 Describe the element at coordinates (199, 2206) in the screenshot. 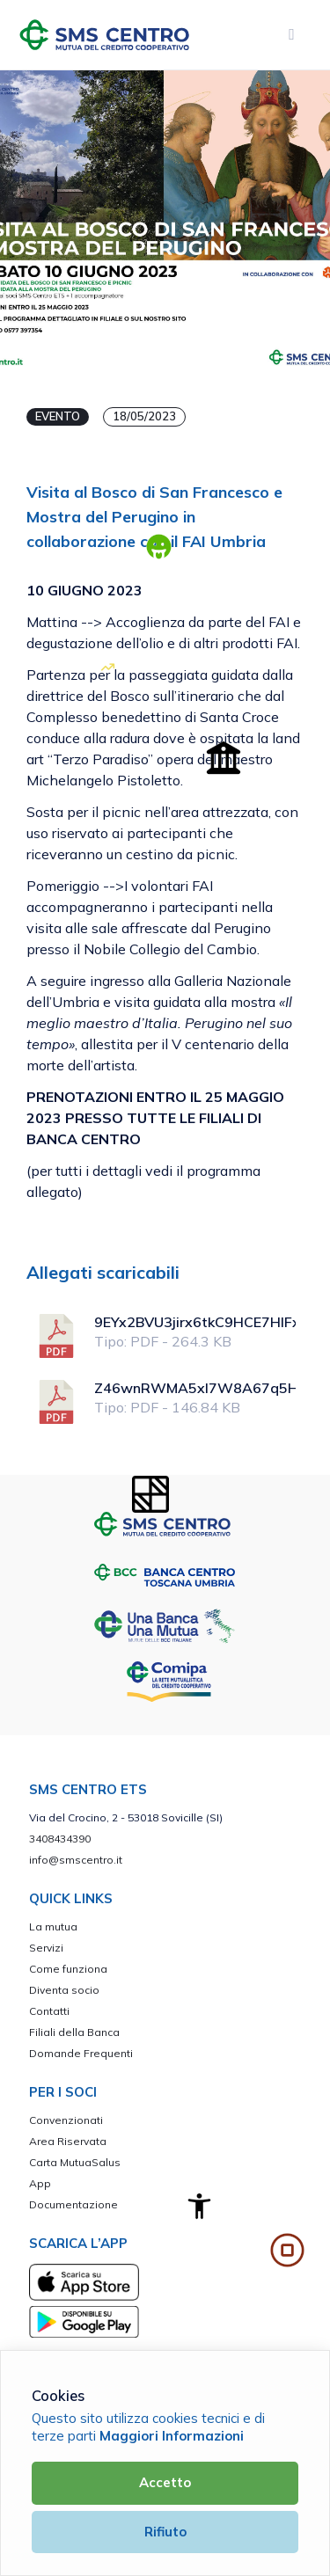

I see `access accessibility settings` at that location.